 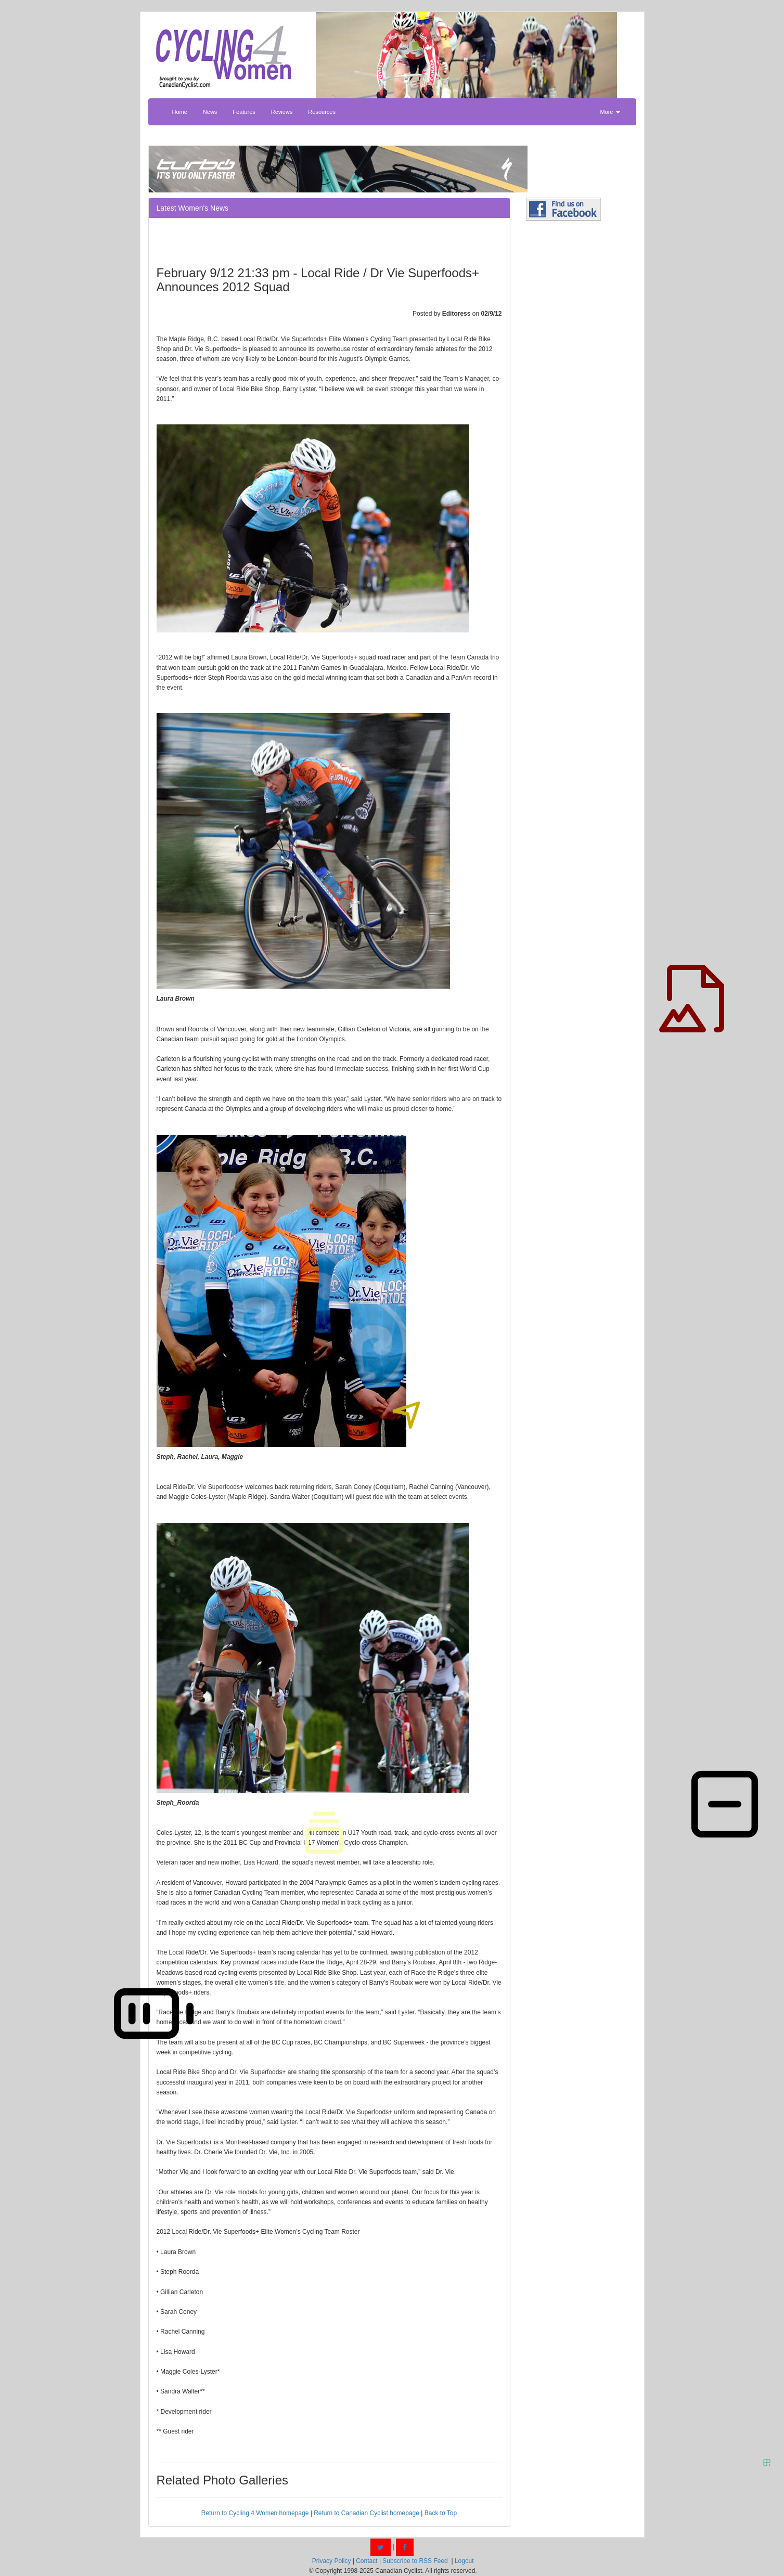 I want to click on view stacked cards or layers, so click(x=324, y=1833).